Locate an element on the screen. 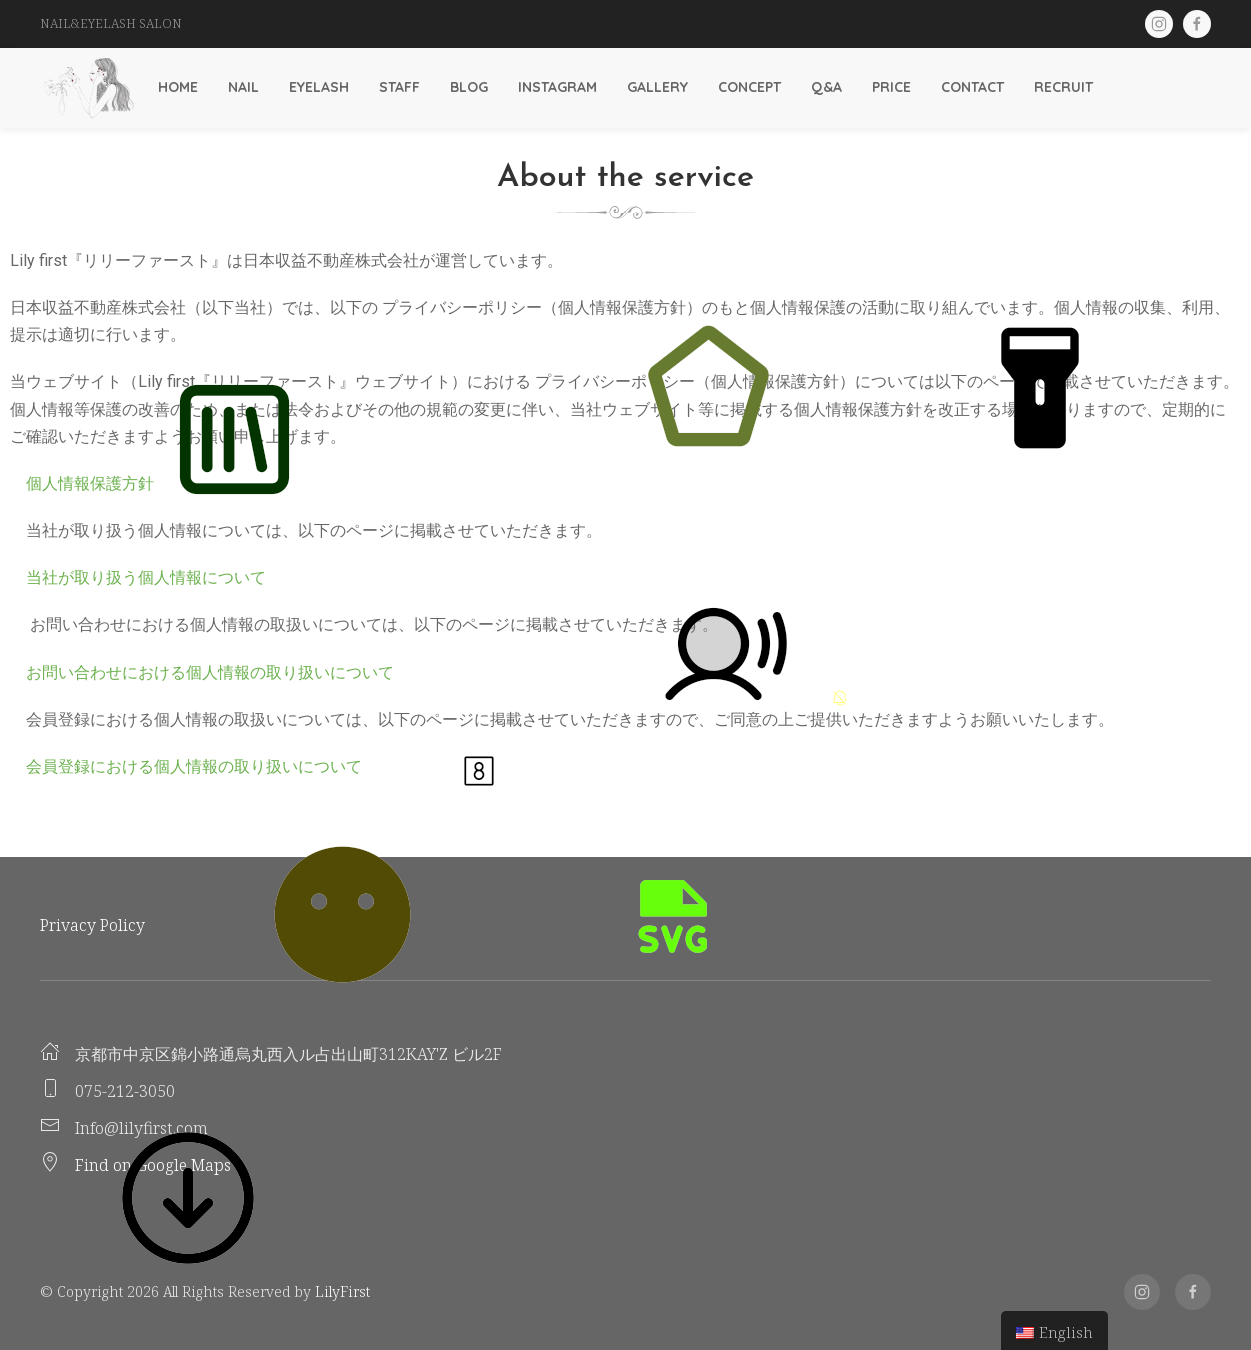 The height and width of the screenshot is (1350, 1251). a neutral or blank emoji reaction is located at coordinates (342, 914).